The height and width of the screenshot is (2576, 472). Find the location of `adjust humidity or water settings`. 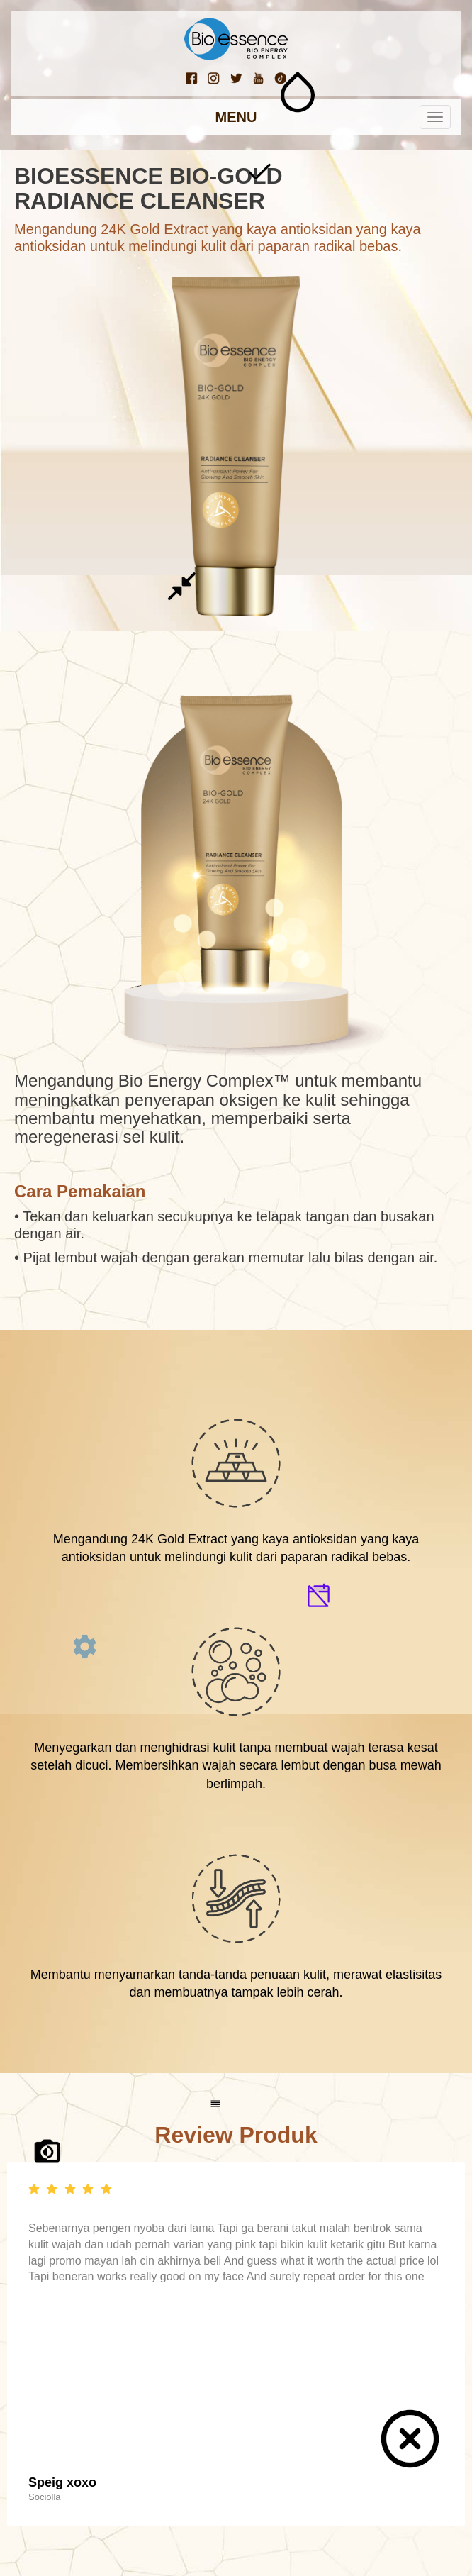

adjust humidity or water settings is located at coordinates (298, 91).